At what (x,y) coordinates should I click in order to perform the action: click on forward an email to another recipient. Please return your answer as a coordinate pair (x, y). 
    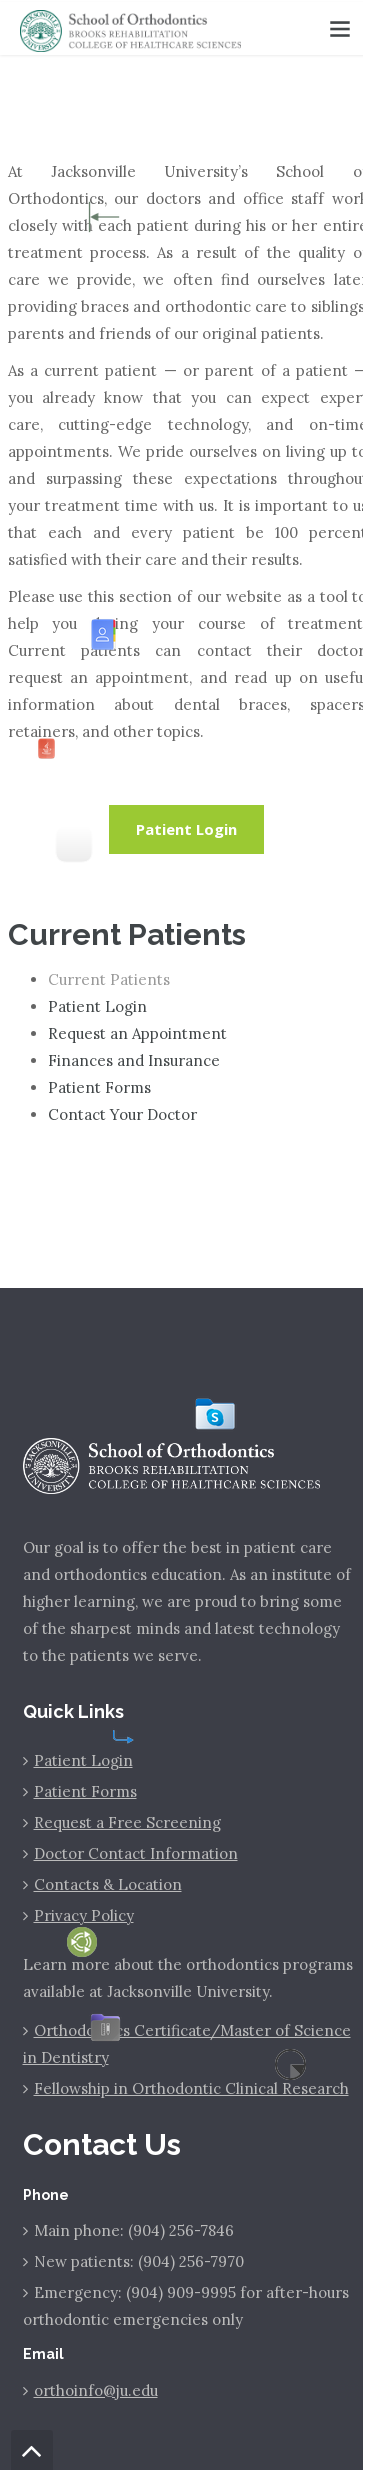
    Looking at the image, I should click on (123, 1735).